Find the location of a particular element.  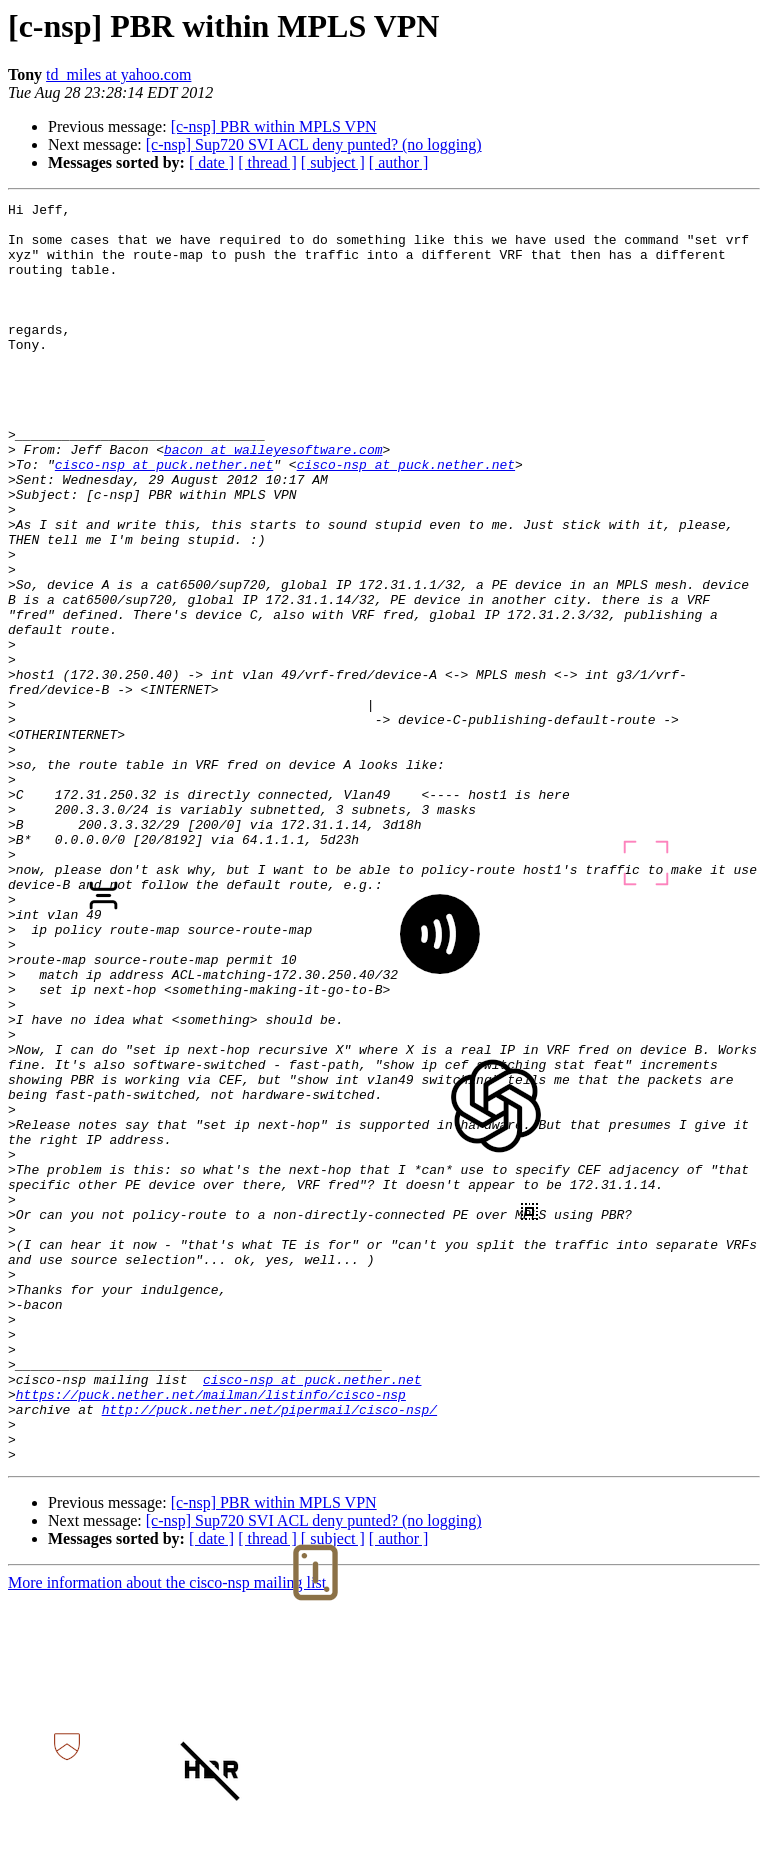

disable HDR mode in camera settings is located at coordinates (211, 1769).